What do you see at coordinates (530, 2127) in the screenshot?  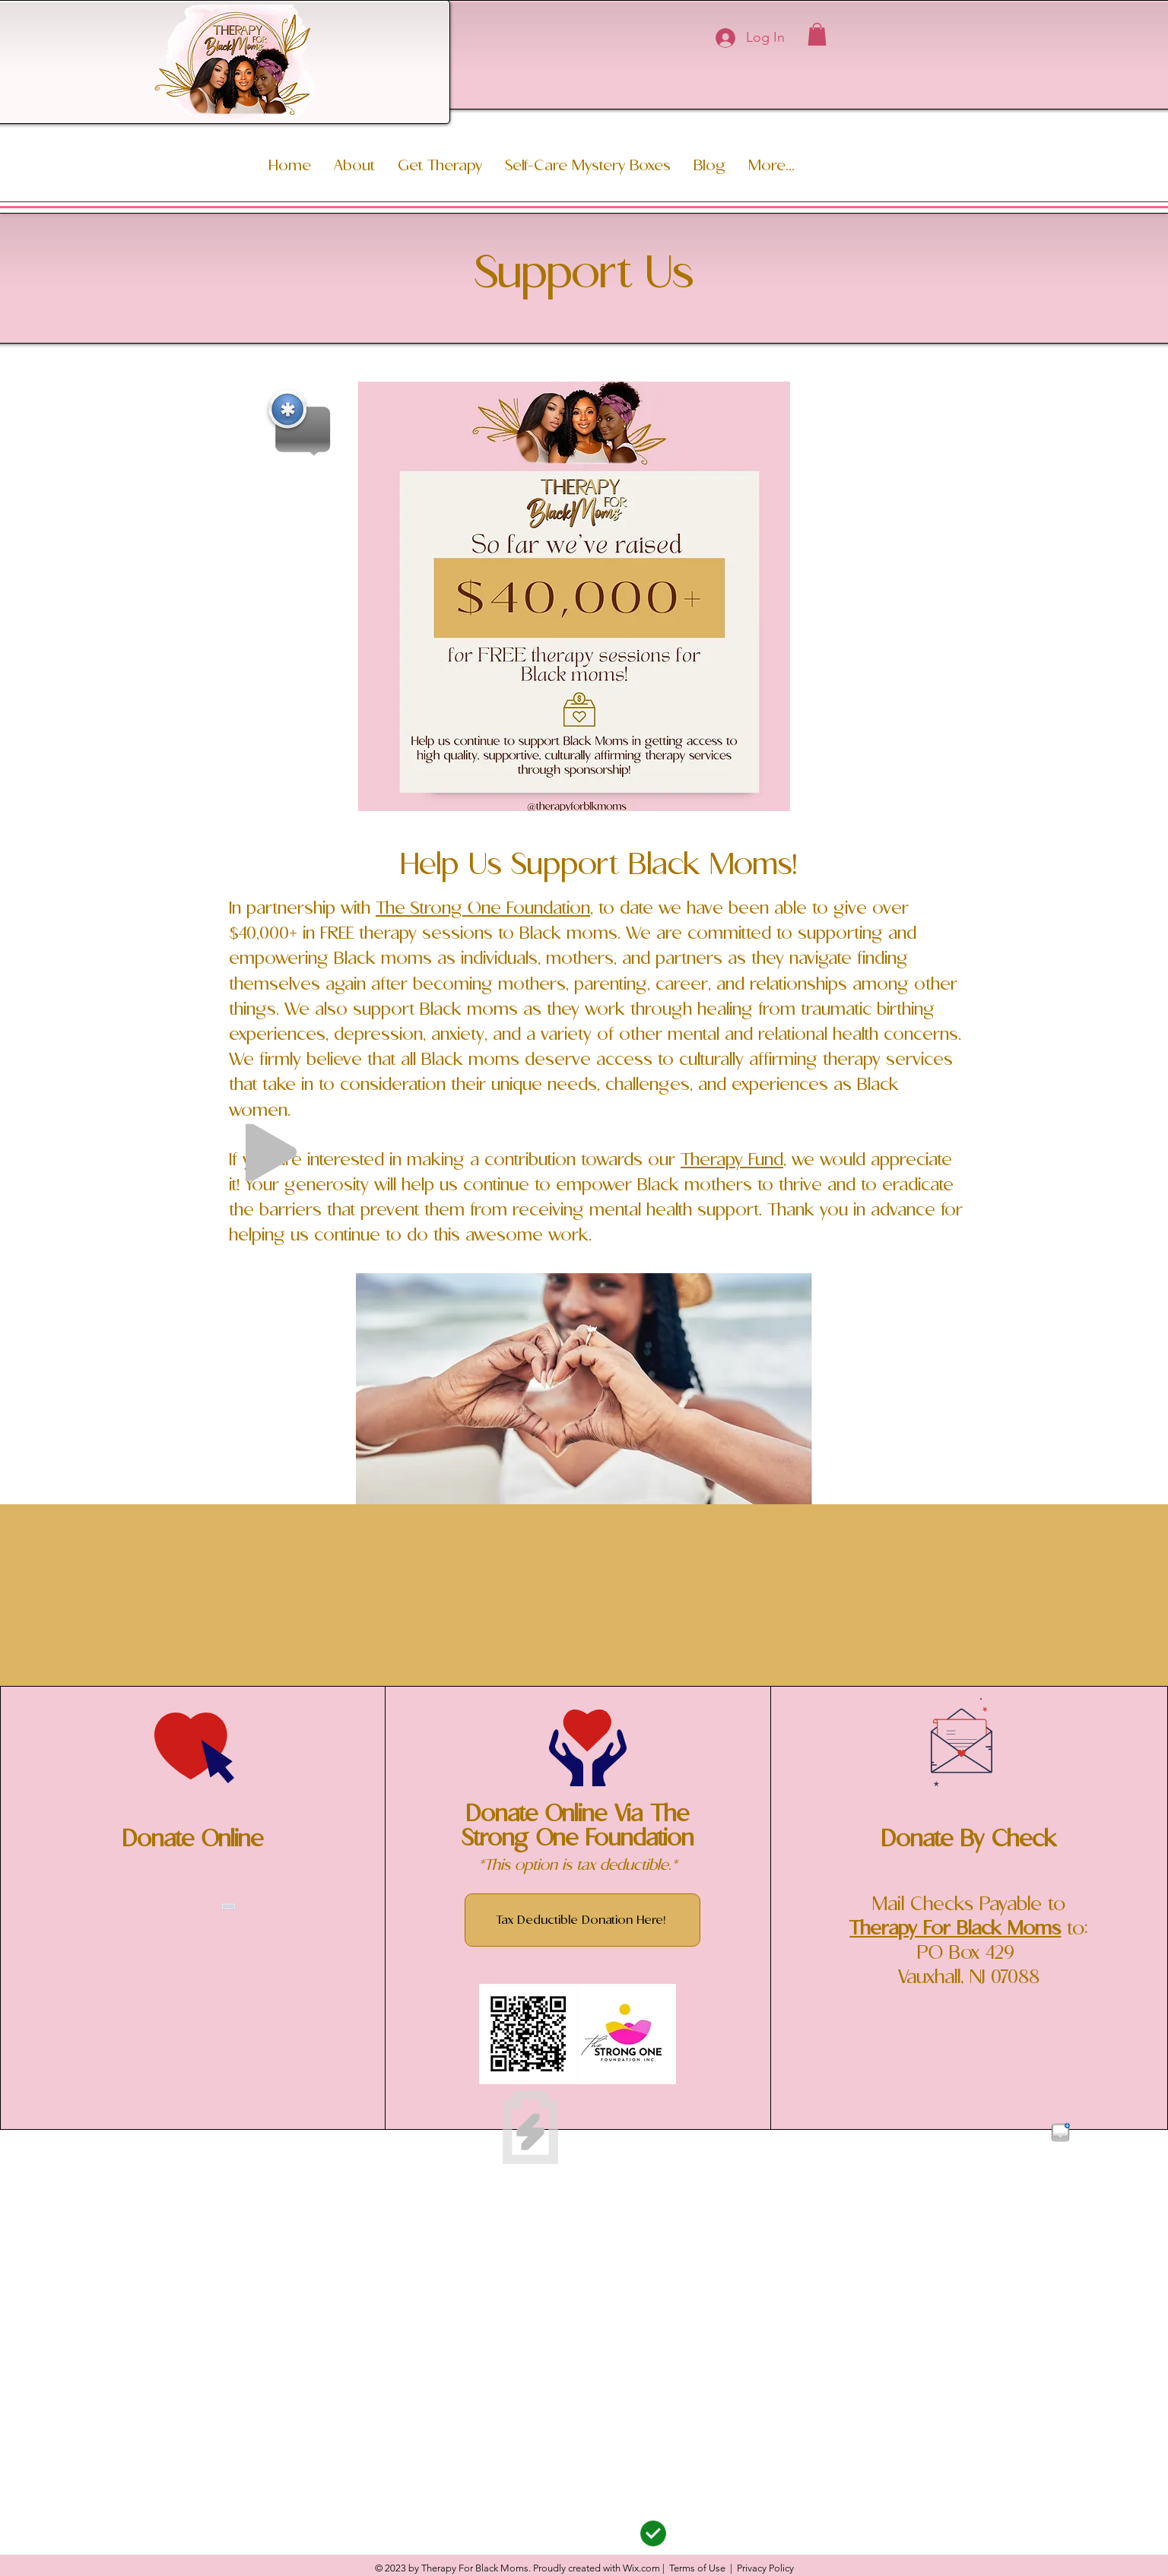 I see `indicates device is connected to power` at bounding box center [530, 2127].